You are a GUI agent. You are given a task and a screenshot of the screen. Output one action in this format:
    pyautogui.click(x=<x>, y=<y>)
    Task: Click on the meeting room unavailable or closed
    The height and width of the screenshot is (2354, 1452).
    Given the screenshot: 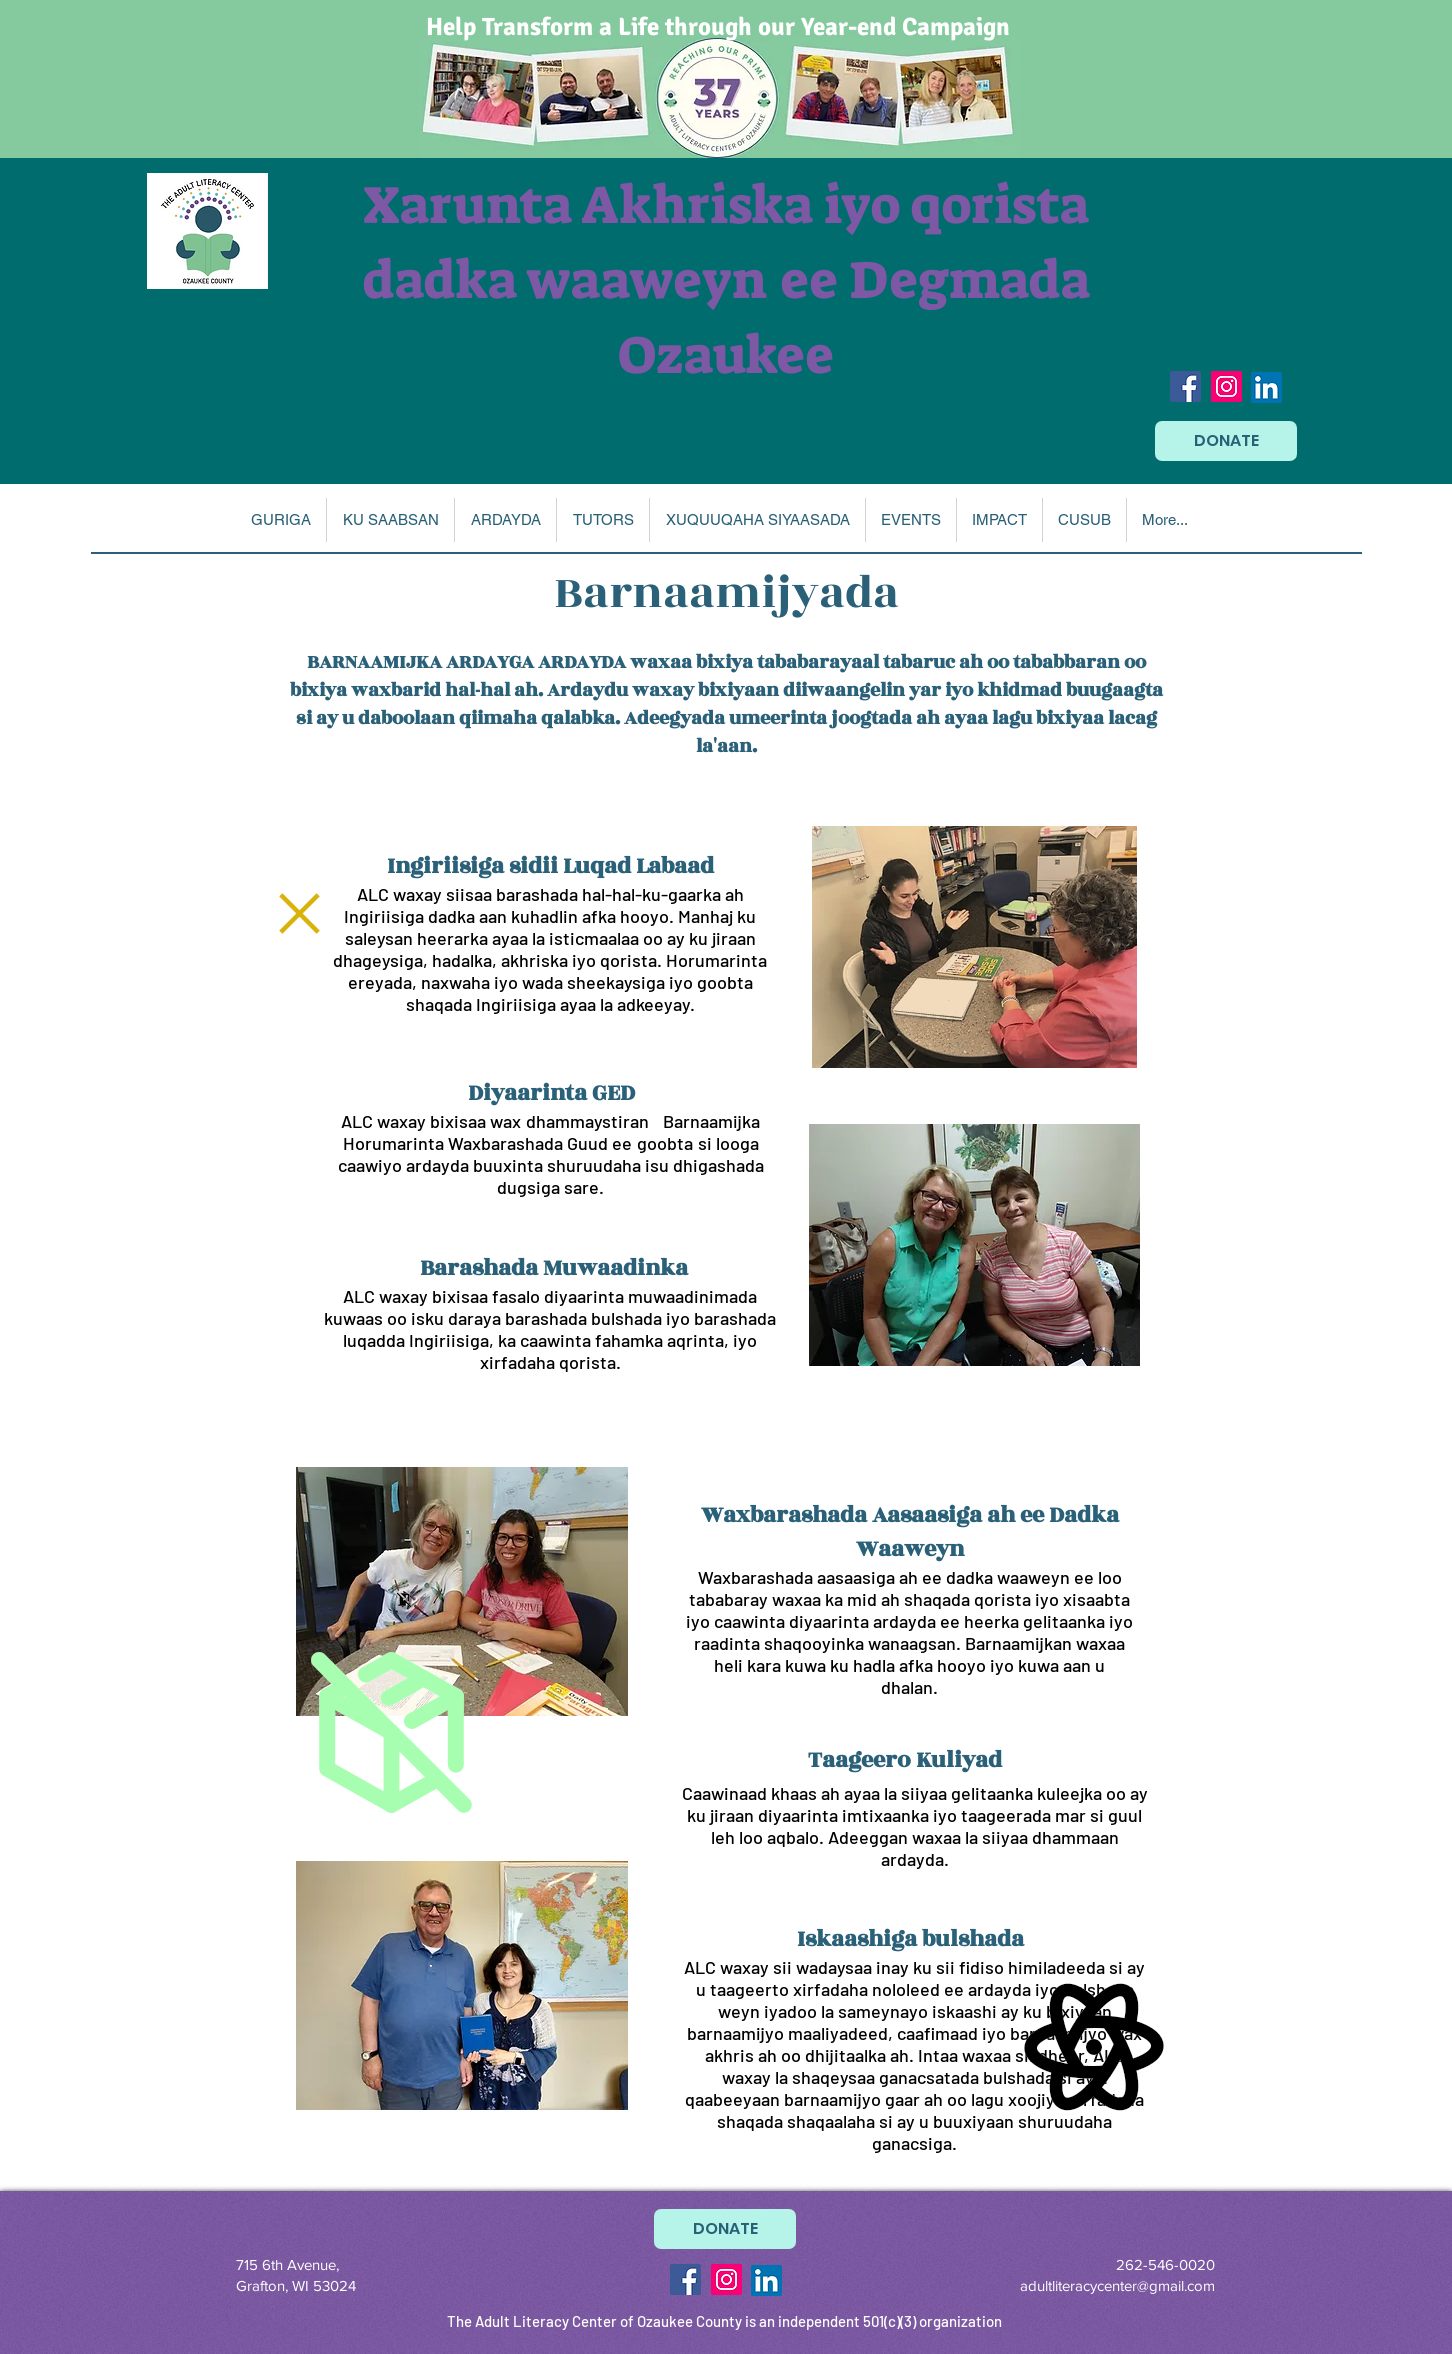 What is the action you would take?
    pyautogui.click(x=404, y=1599)
    